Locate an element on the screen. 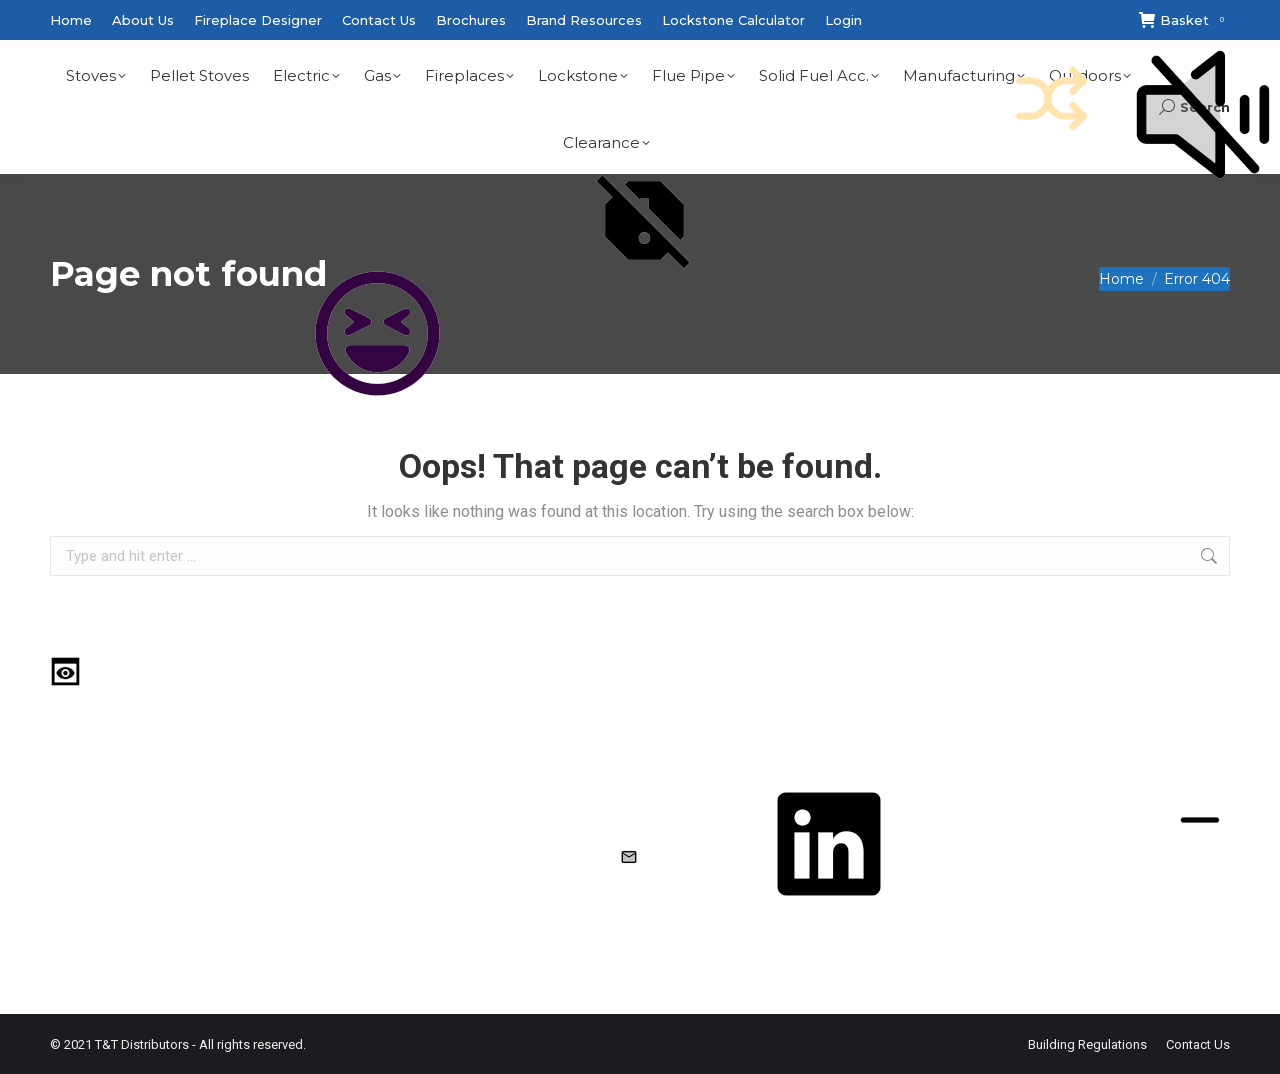  connect with LinkedIn is located at coordinates (829, 844).